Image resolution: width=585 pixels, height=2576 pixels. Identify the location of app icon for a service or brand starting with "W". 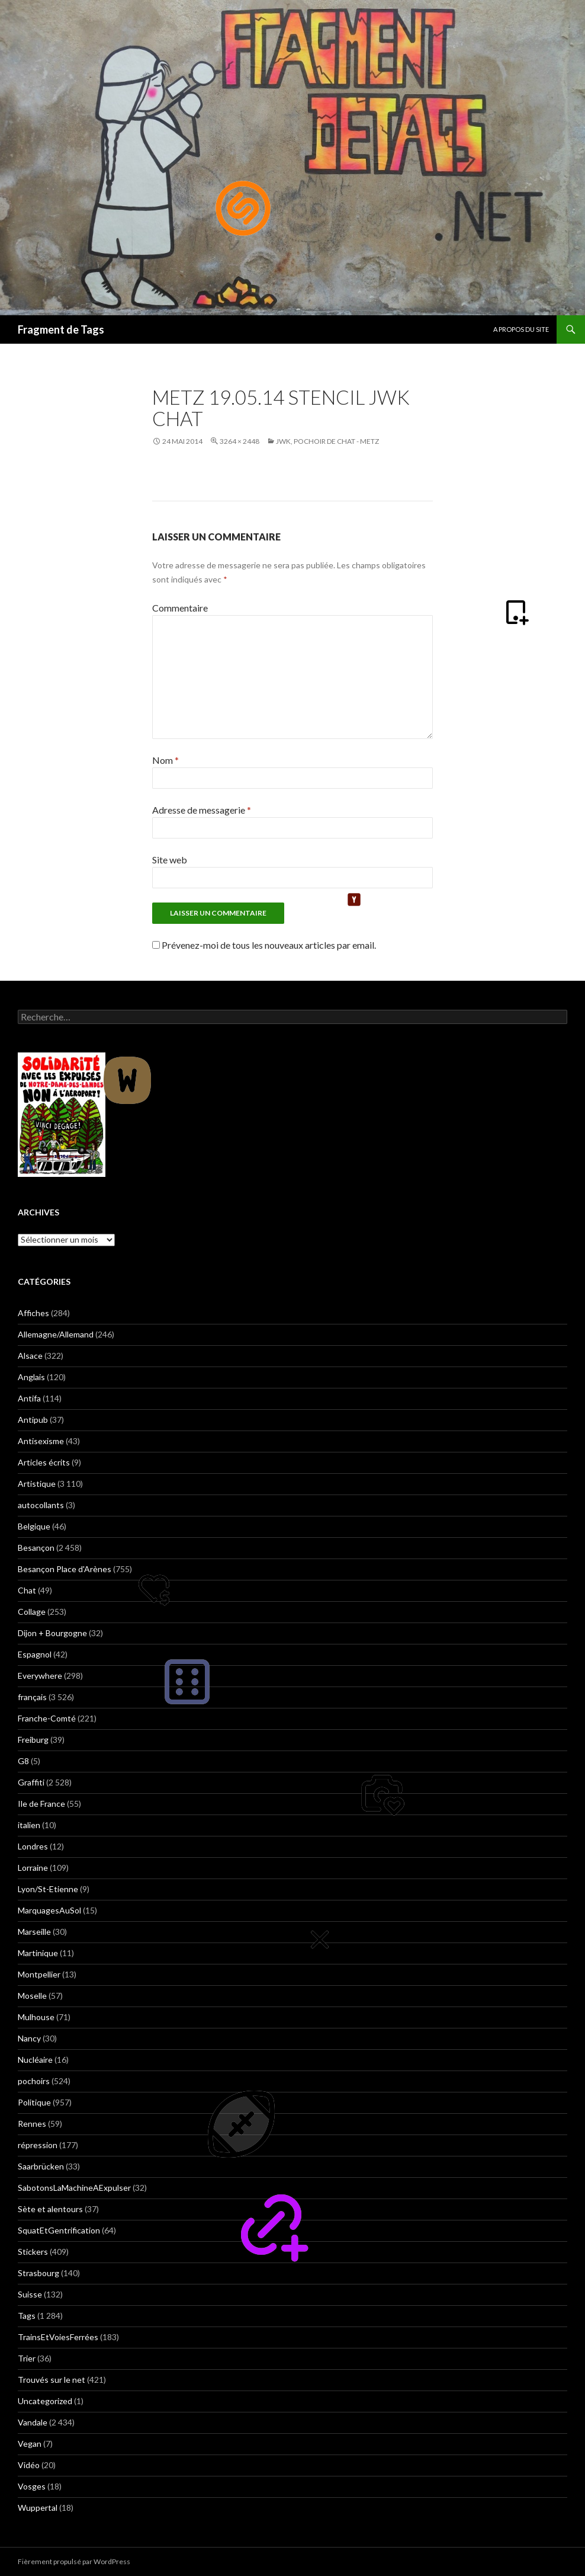
(127, 1080).